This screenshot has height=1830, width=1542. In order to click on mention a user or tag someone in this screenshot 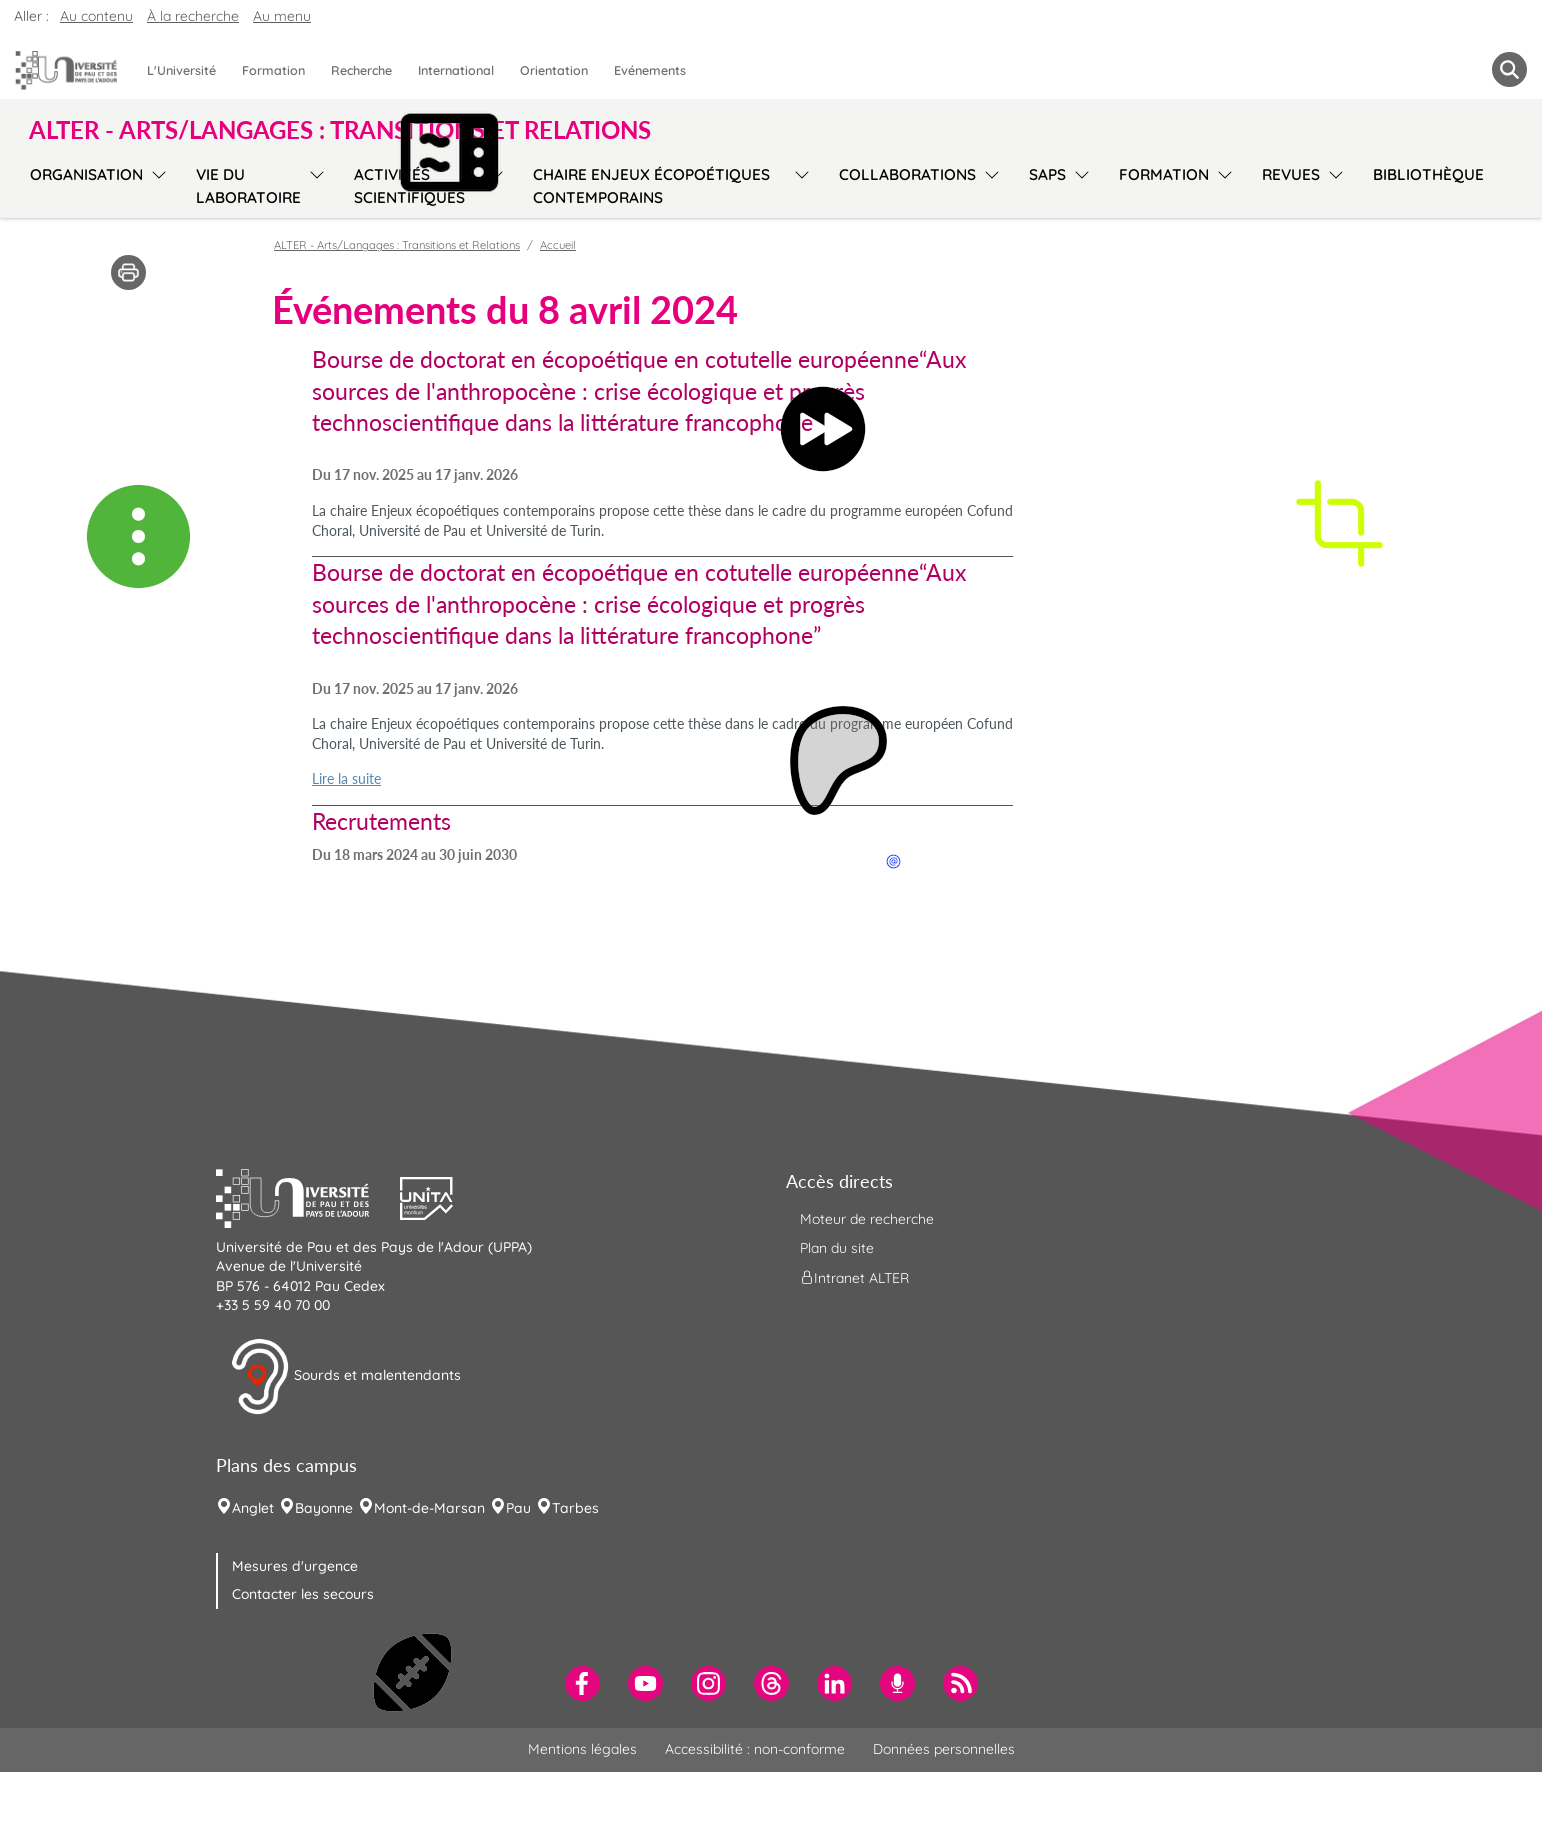, I will do `click(893, 861)`.